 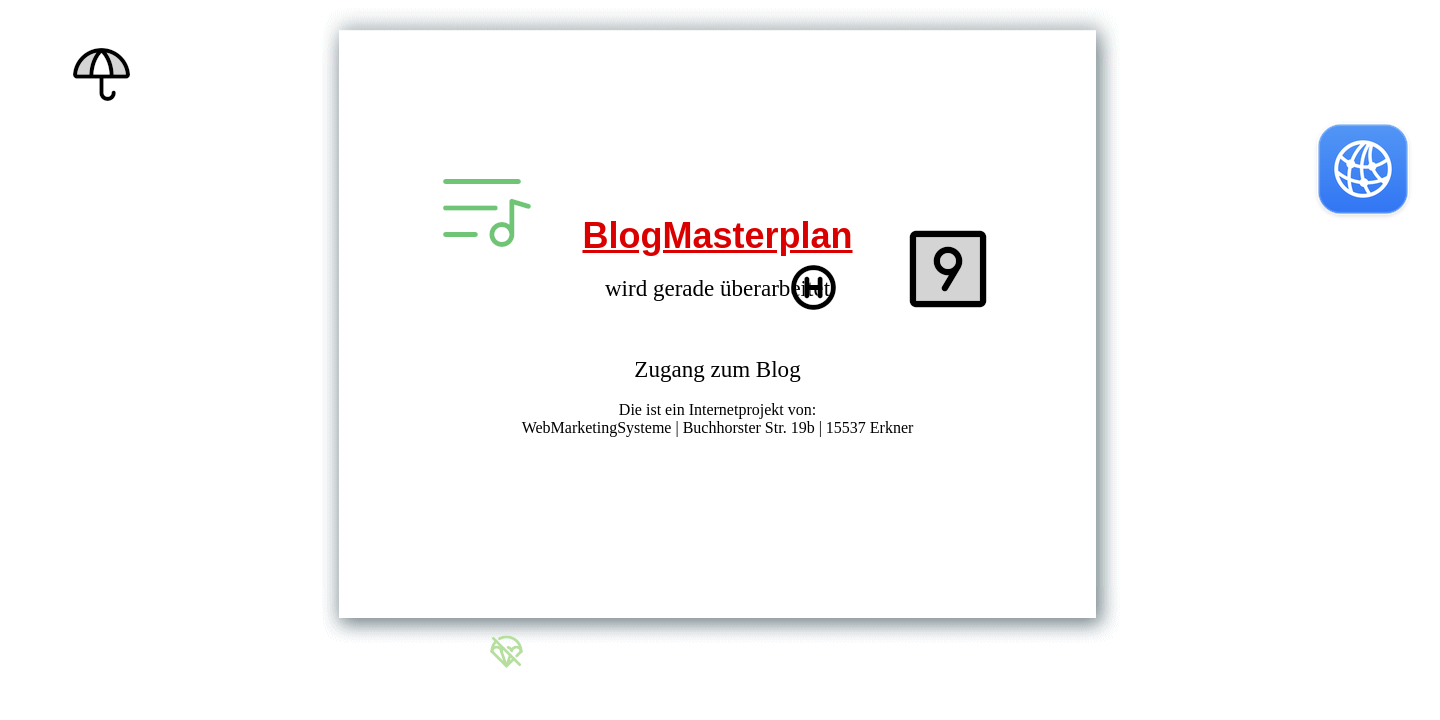 What do you see at coordinates (813, 287) in the screenshot?
I see `navigate to section H or category H` at bounding box center [813, 287].